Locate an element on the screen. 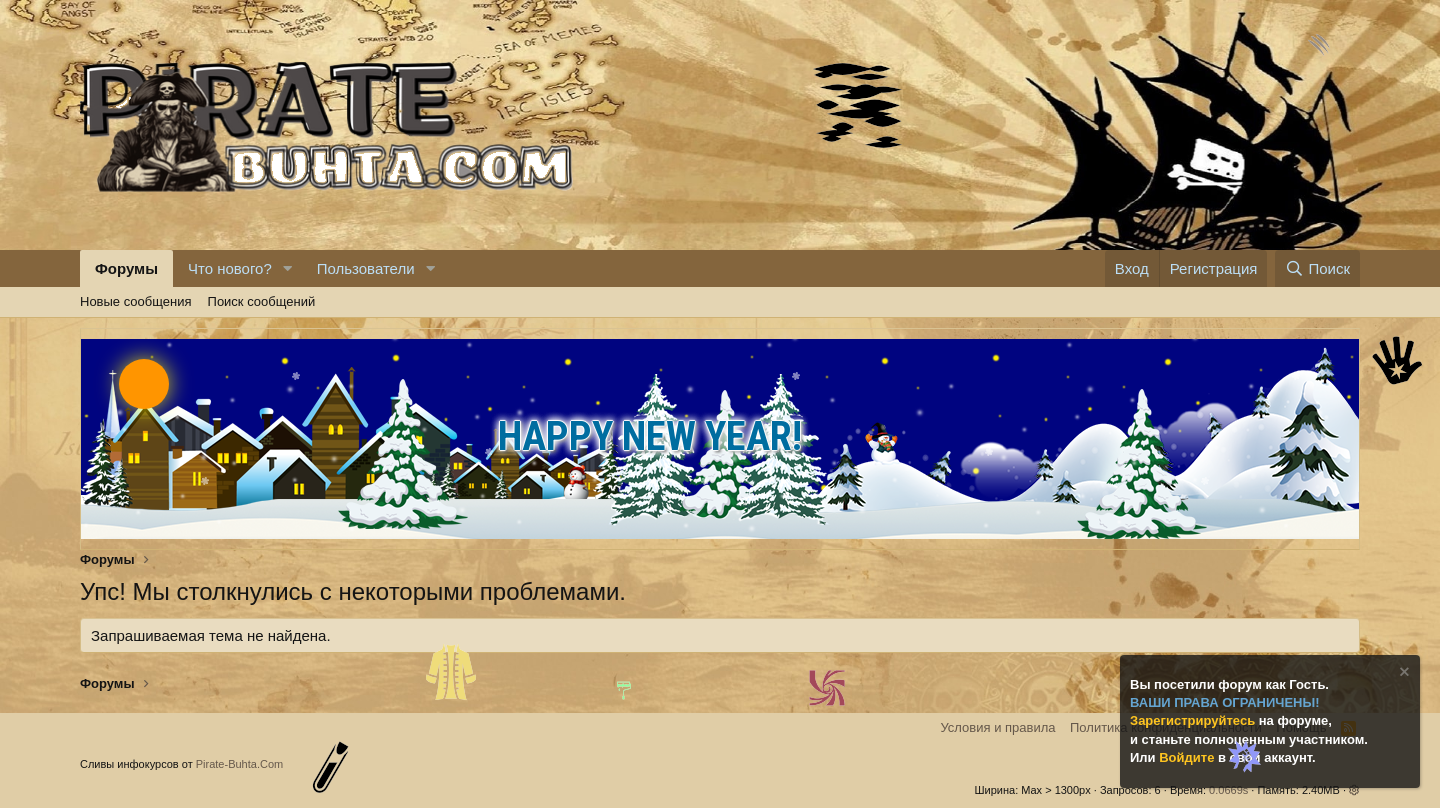 Image resolution: width=1440 pixels, height=808 pixels. activate vortex or whirlpool ability is located at coordinates (827, 688).